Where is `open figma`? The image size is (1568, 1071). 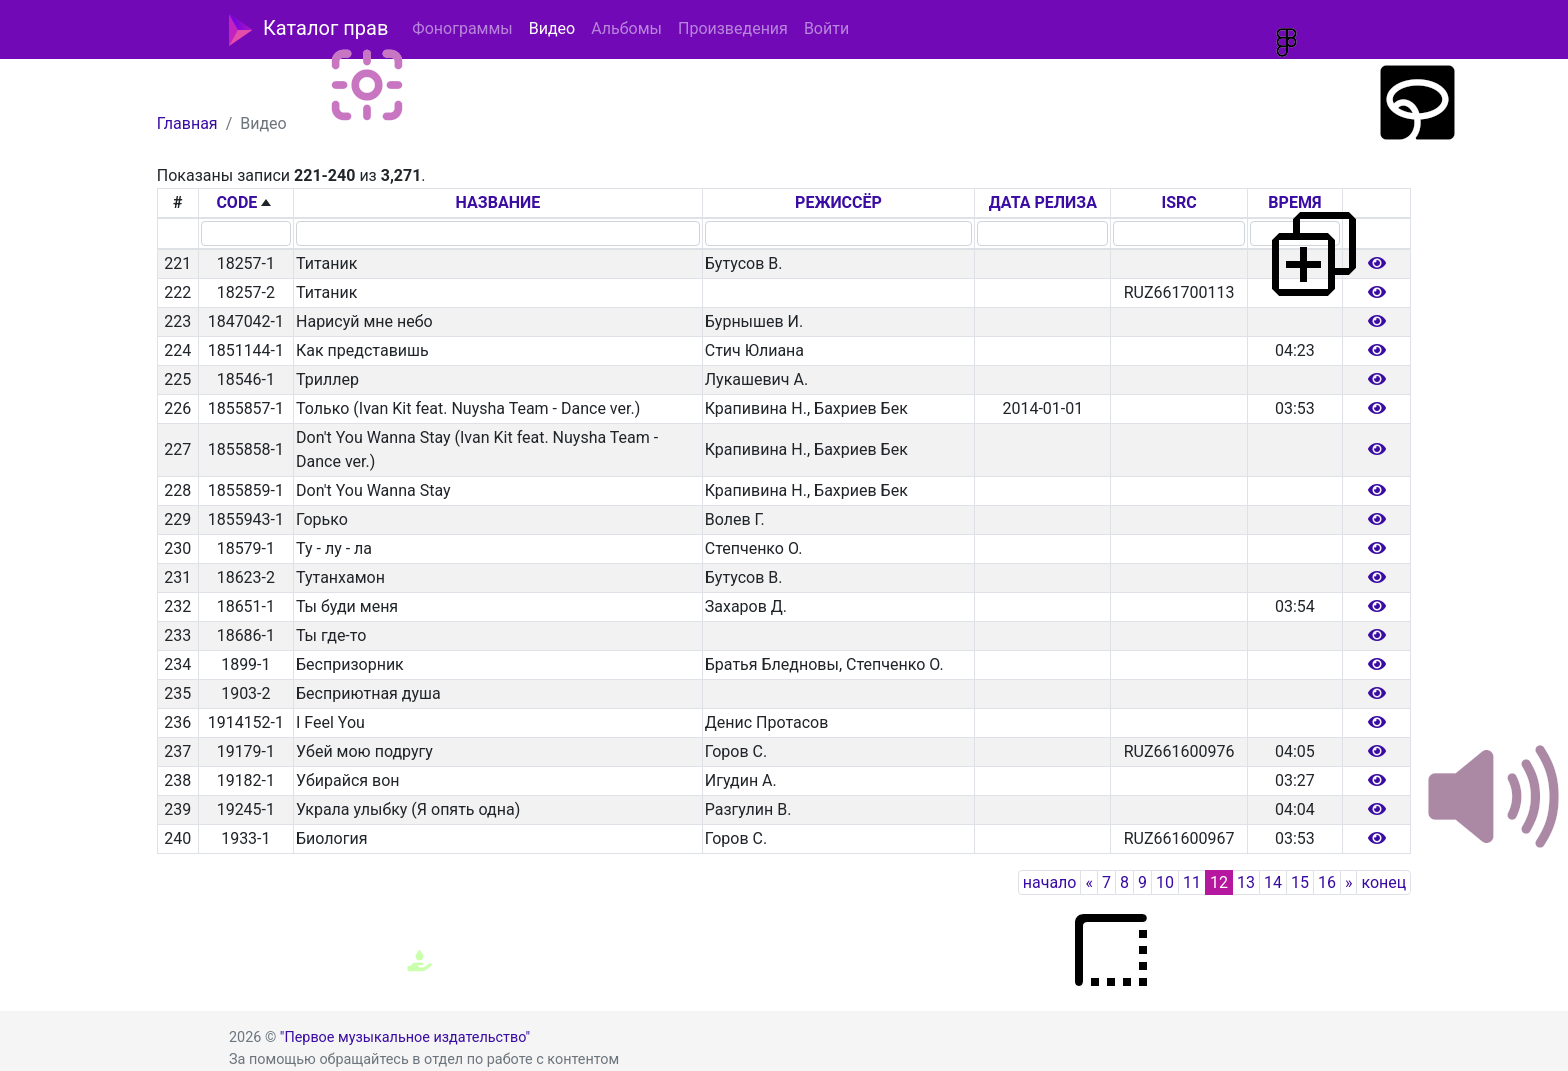
open figma is located at coordinates (1286, 42).